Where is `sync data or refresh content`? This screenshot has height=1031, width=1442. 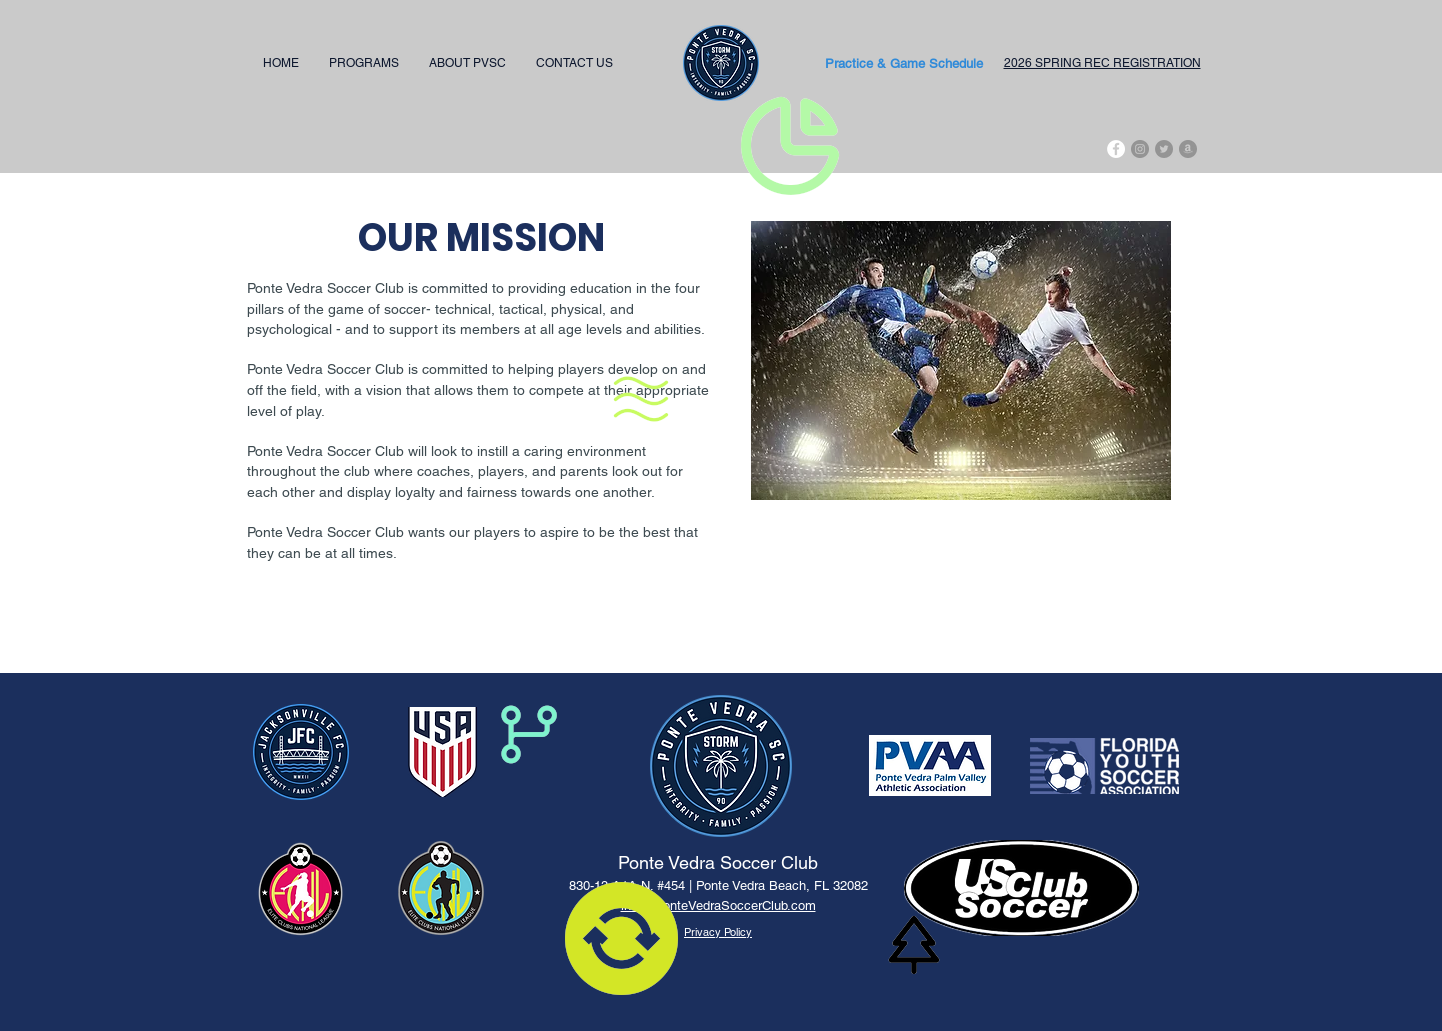
sync data or refresh content is located at coordinates (621, 938).